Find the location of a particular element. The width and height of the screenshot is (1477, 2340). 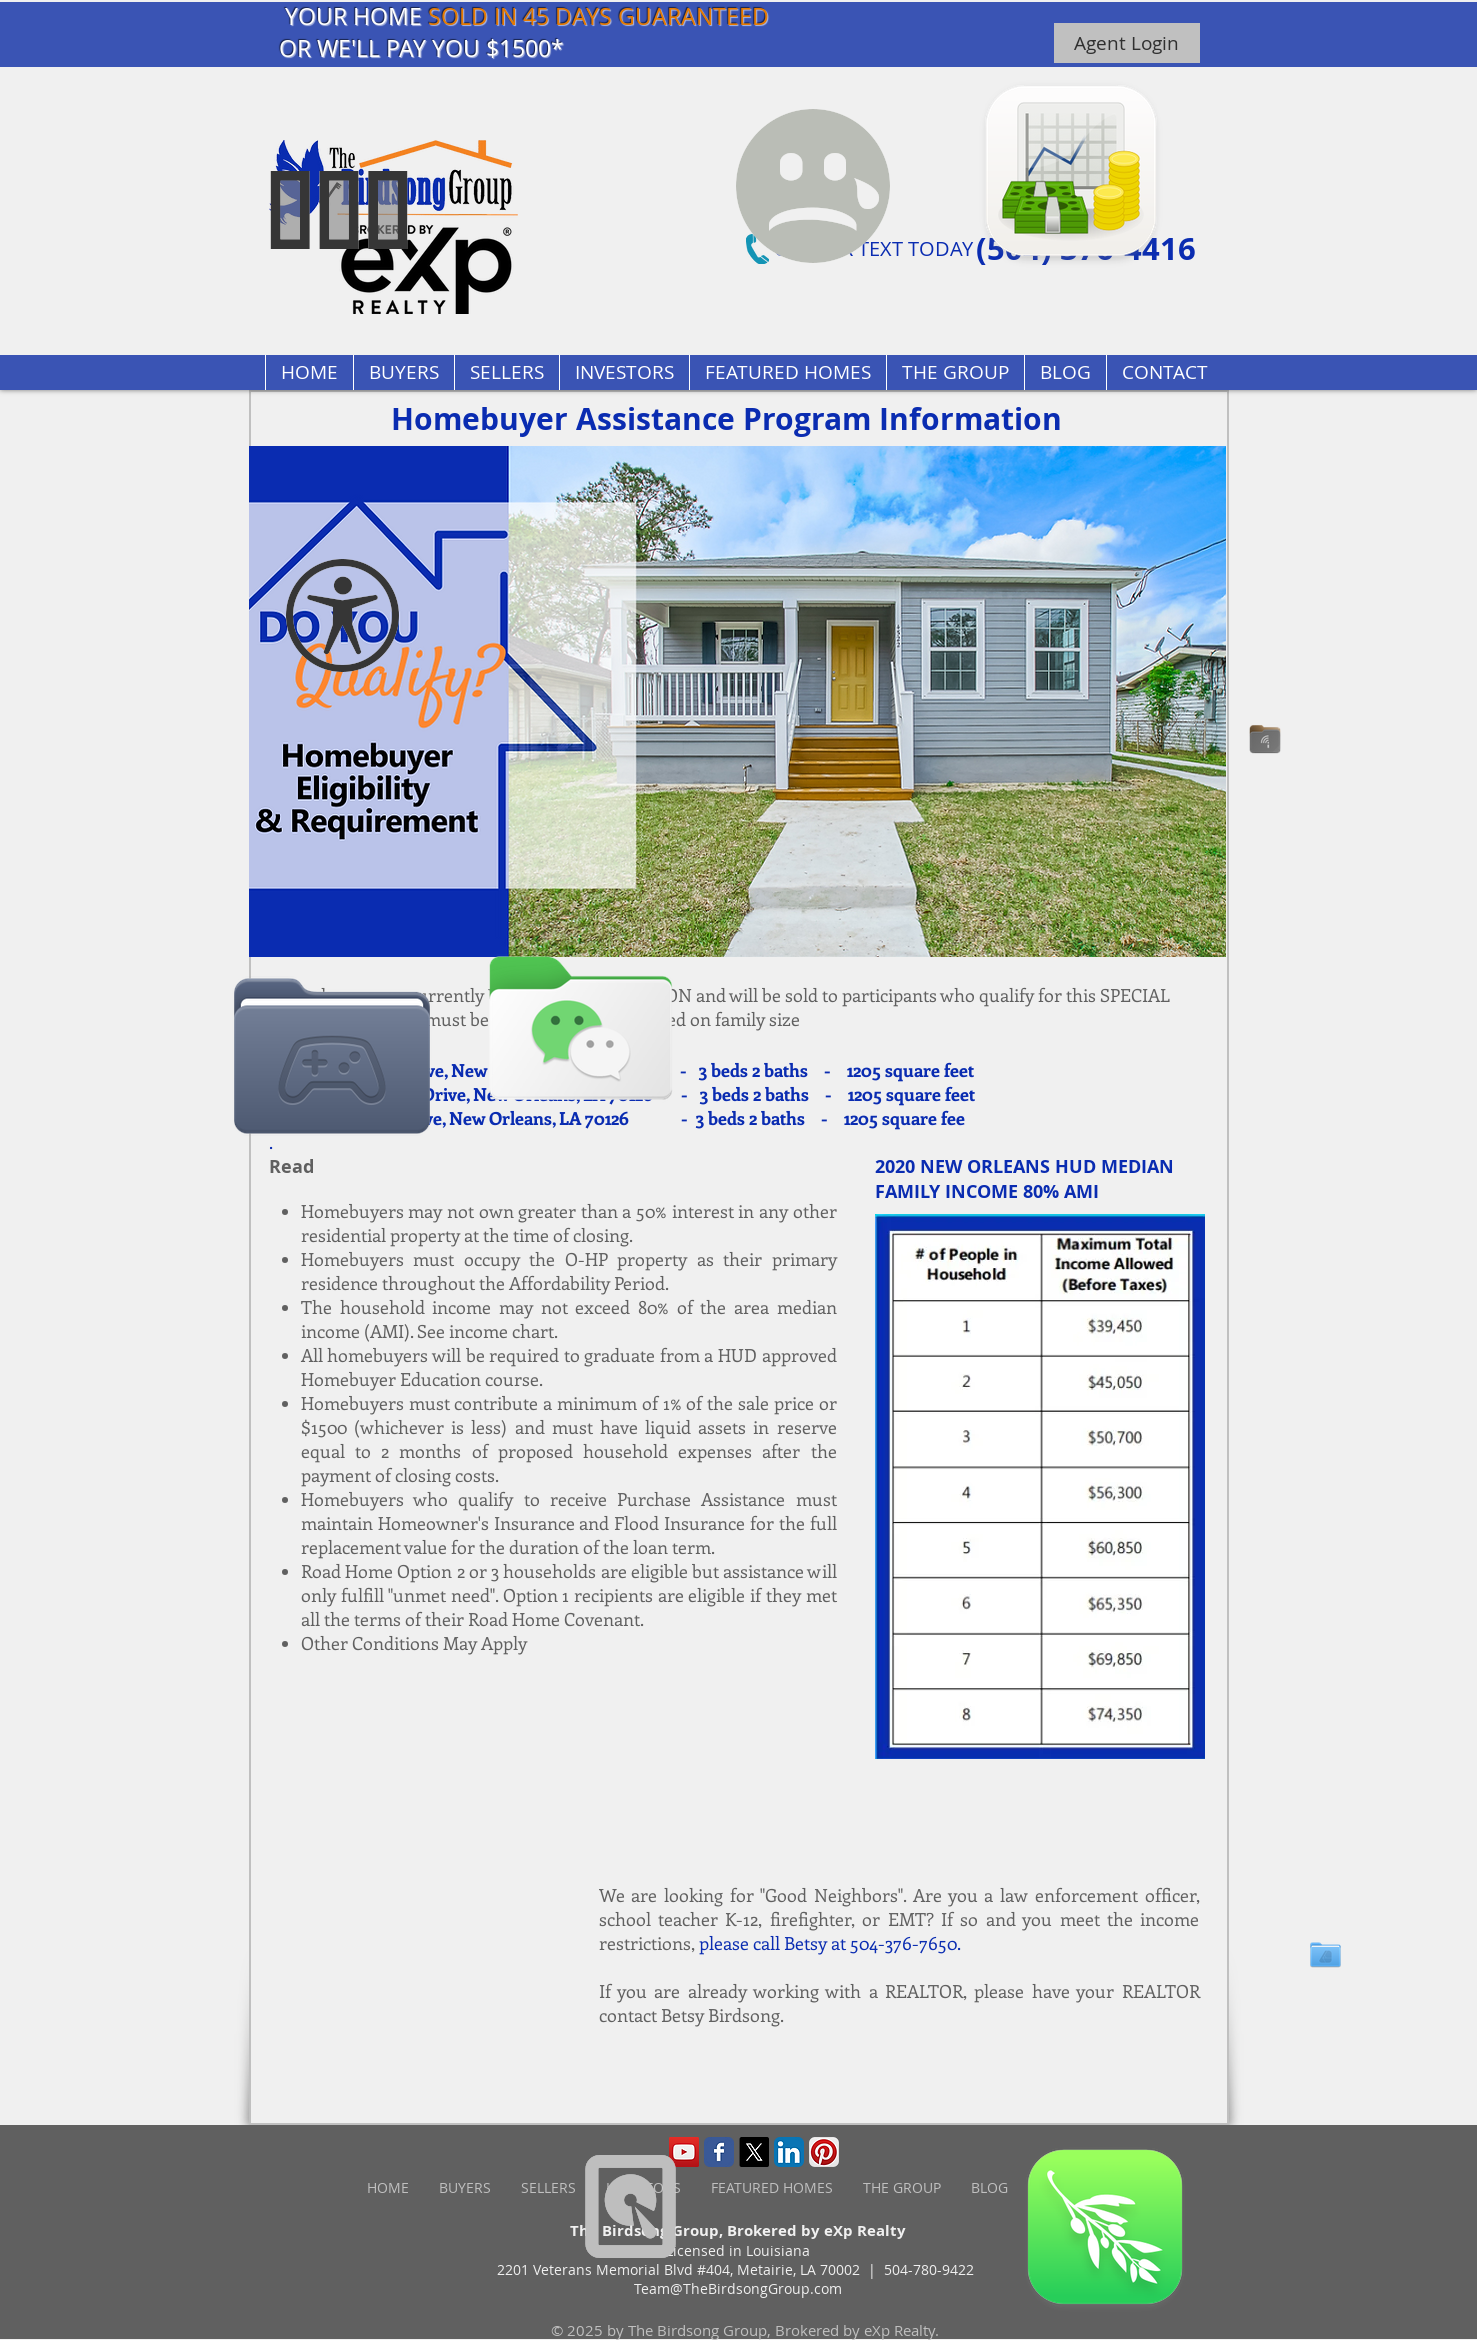

indicates sadness or emotional reaction is located at coordinates (813, 186).